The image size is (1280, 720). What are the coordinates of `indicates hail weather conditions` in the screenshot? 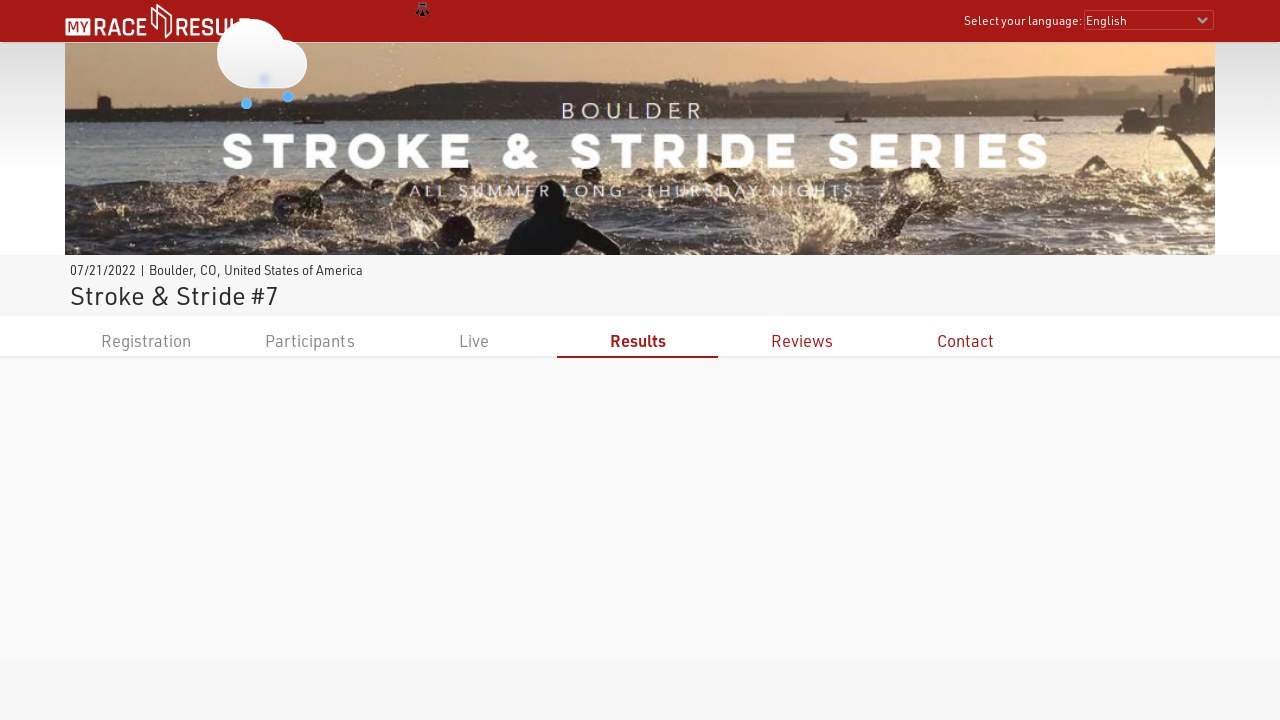 It's located at (262, 64).